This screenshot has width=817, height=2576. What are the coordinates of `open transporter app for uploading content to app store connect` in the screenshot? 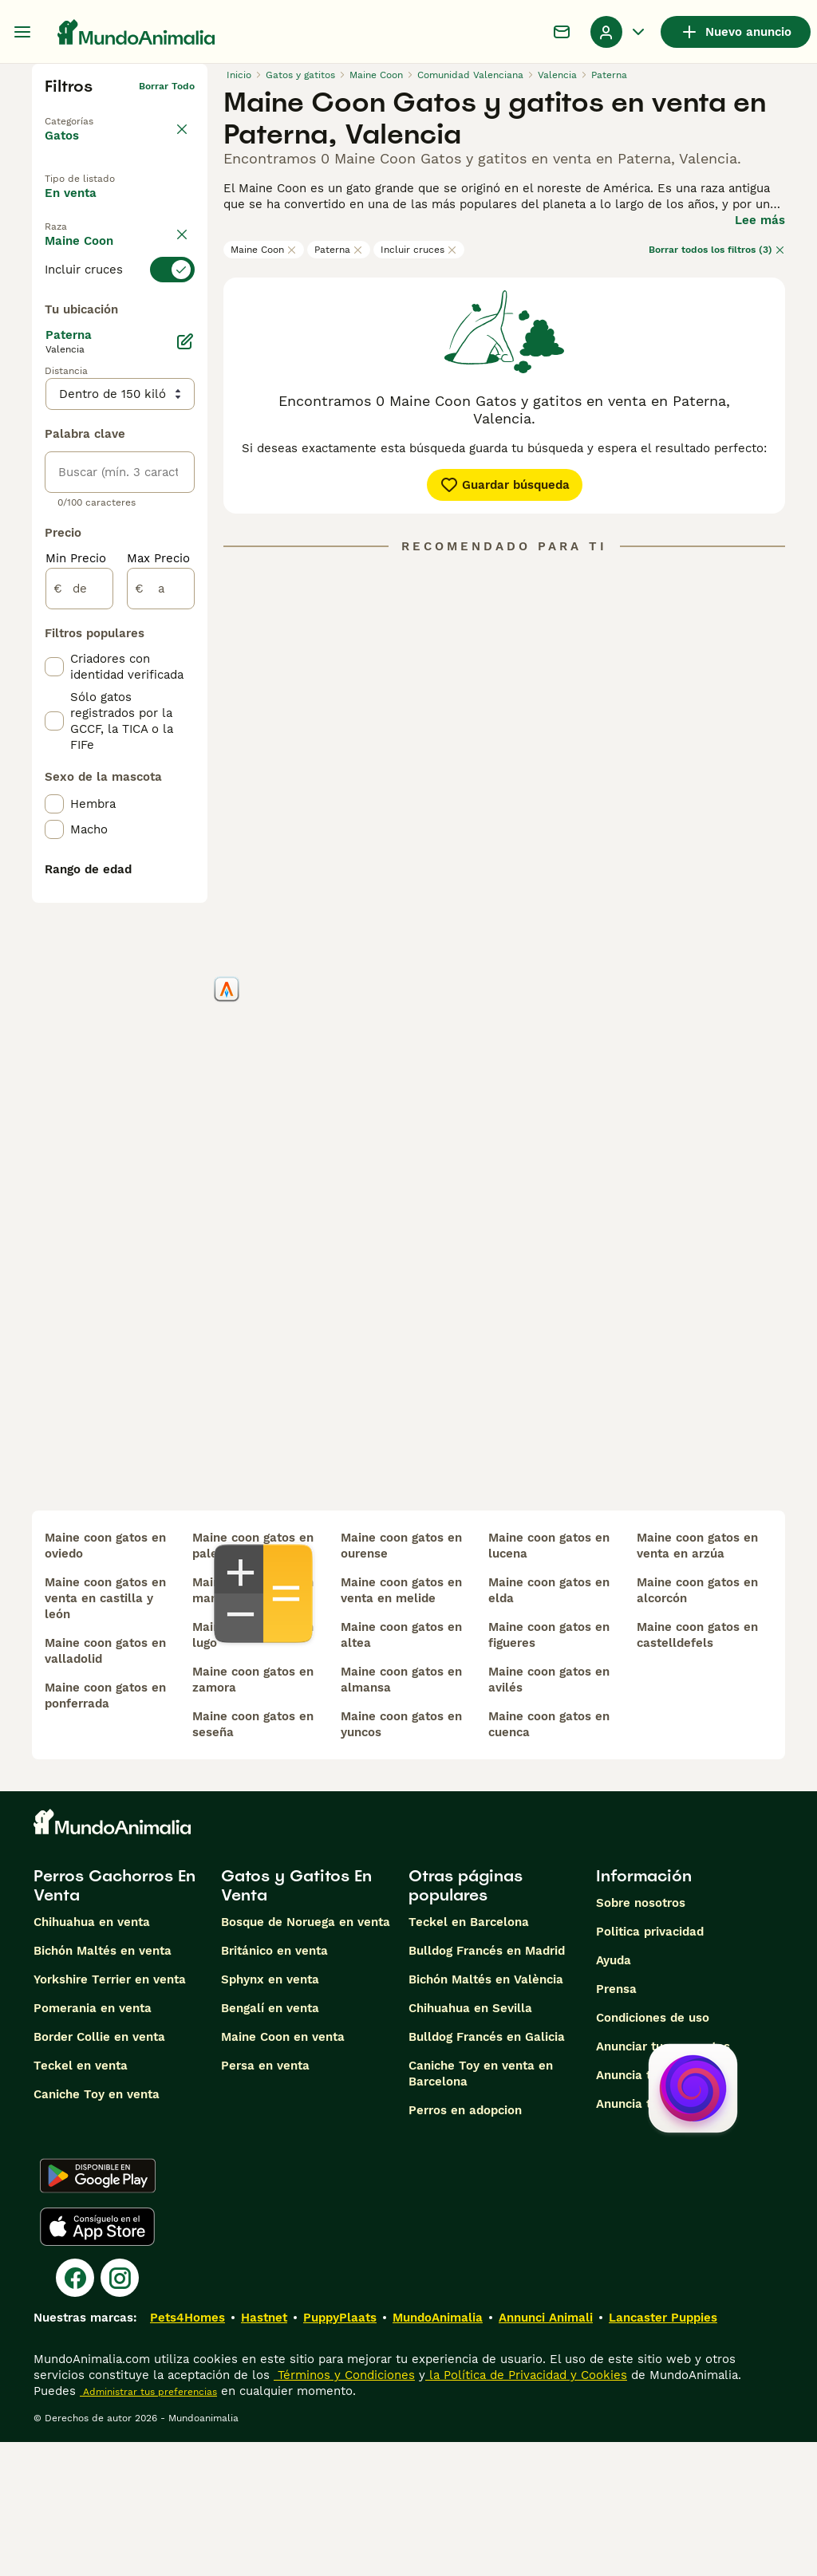 It's located at (693, 2088).